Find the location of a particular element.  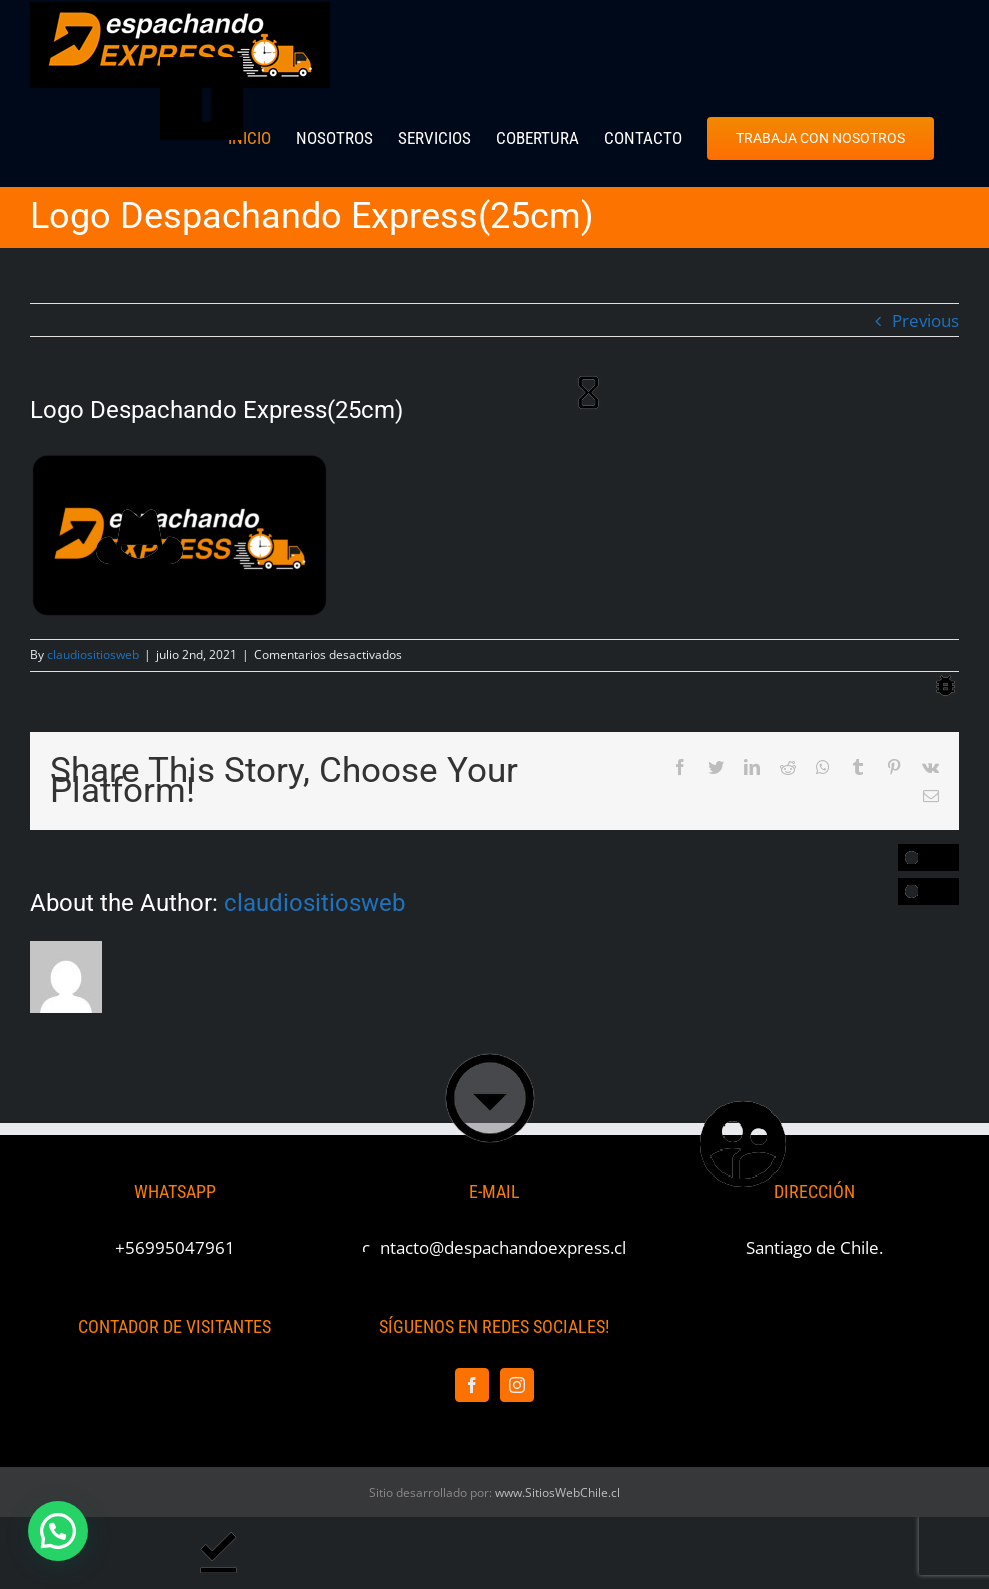

access server or DNS settings is located at coordinates (928, 874).